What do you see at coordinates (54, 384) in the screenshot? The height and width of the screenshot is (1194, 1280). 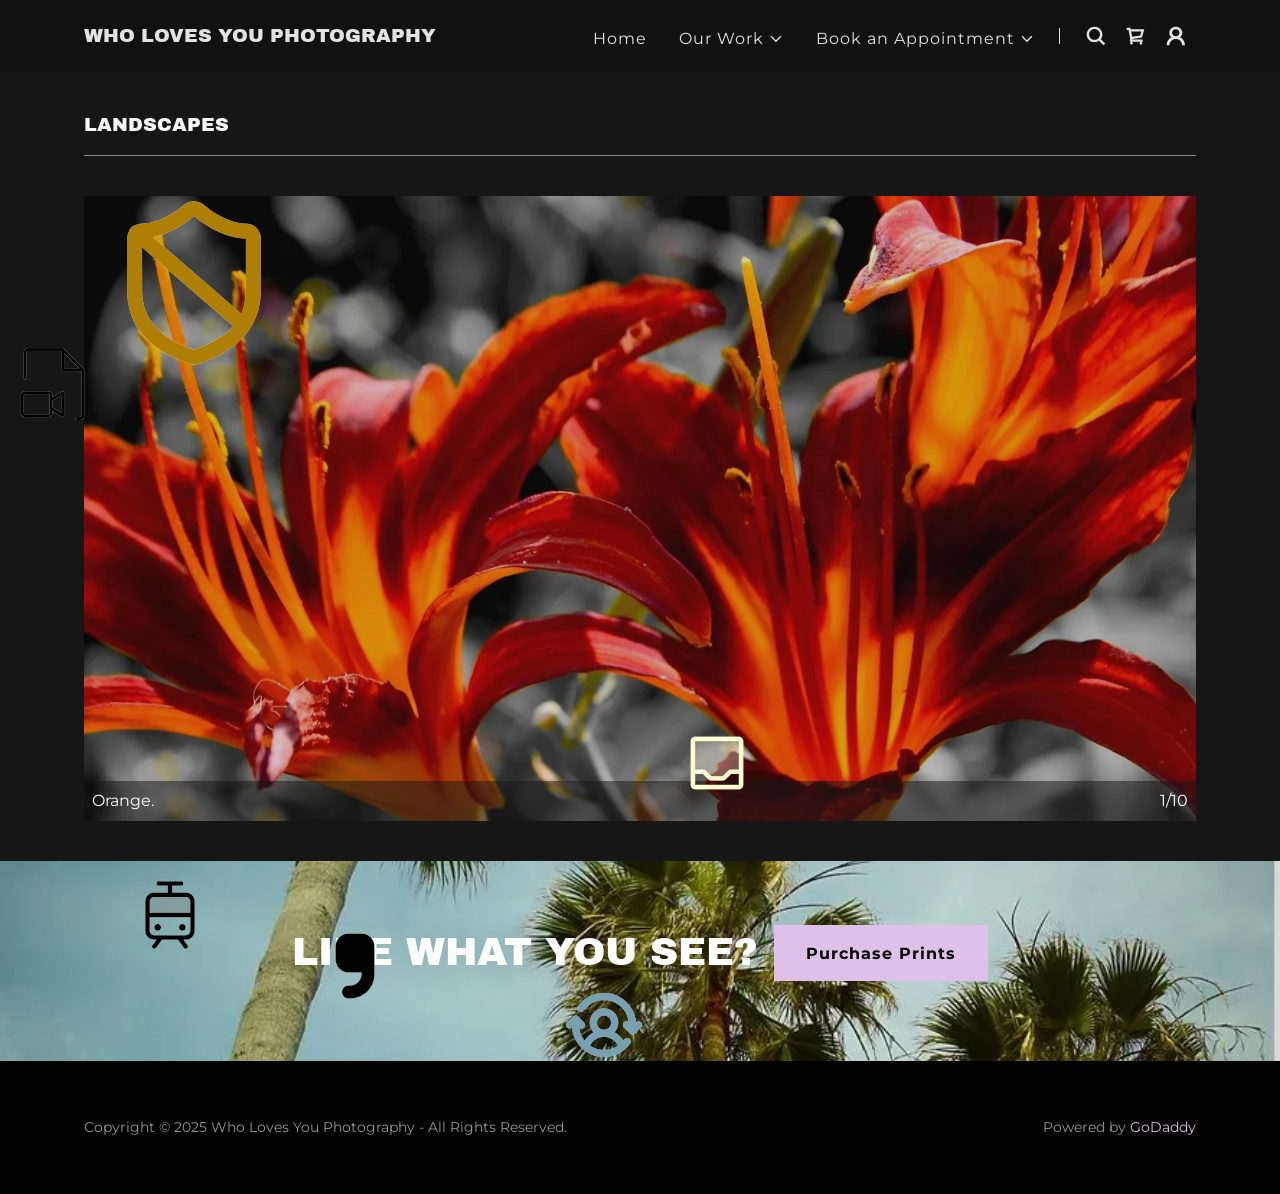 I see `access a video file` at bounding box center [54, 384].